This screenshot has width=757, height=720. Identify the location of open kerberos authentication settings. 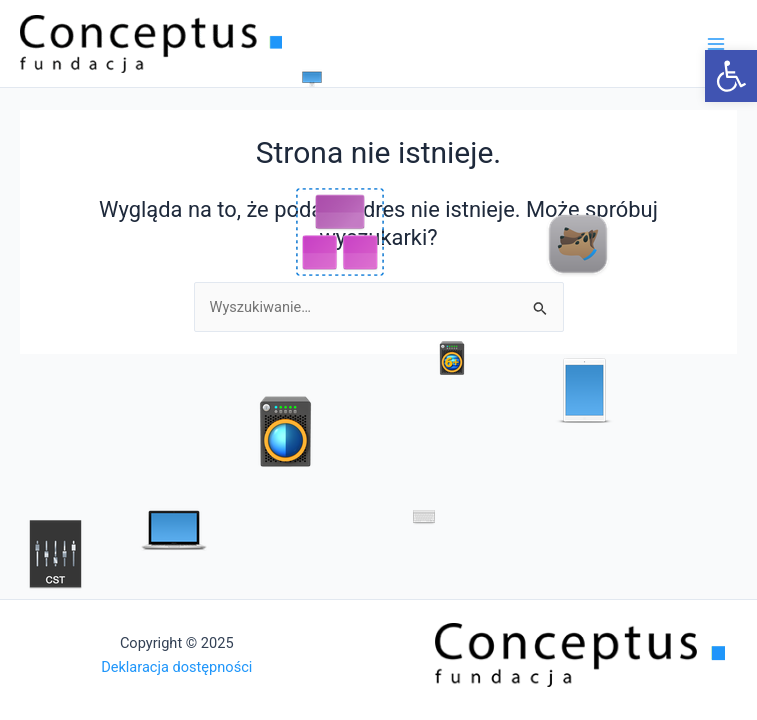
(578, 245).